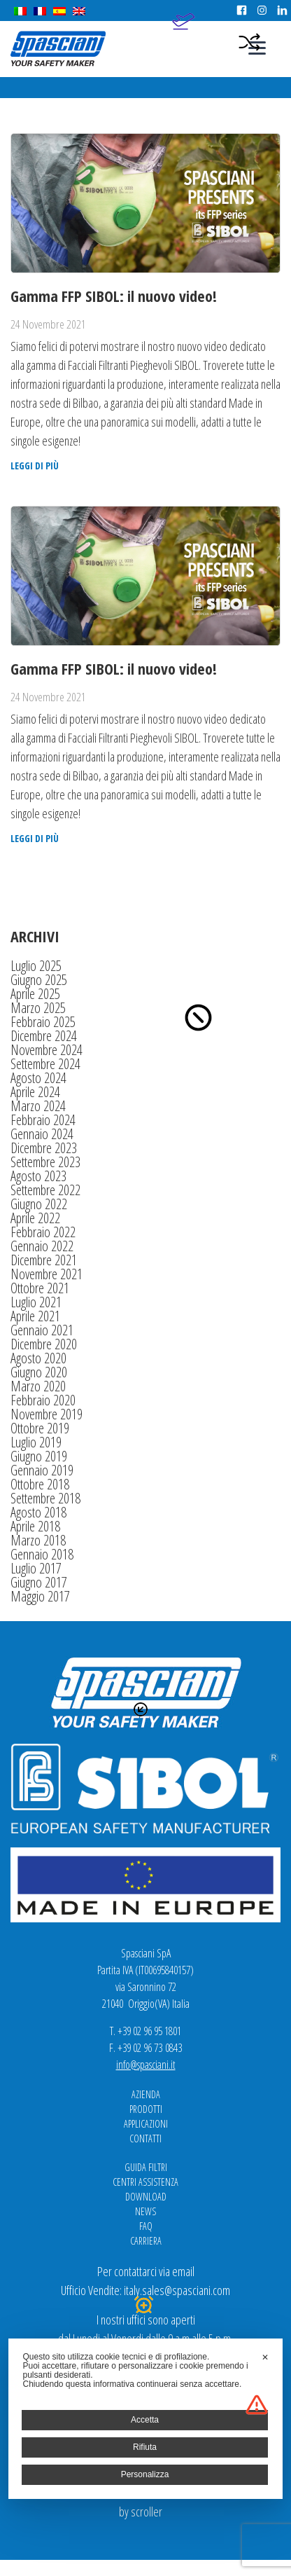  I want to click on indicates a warning or alert status, so click(257, 2405).